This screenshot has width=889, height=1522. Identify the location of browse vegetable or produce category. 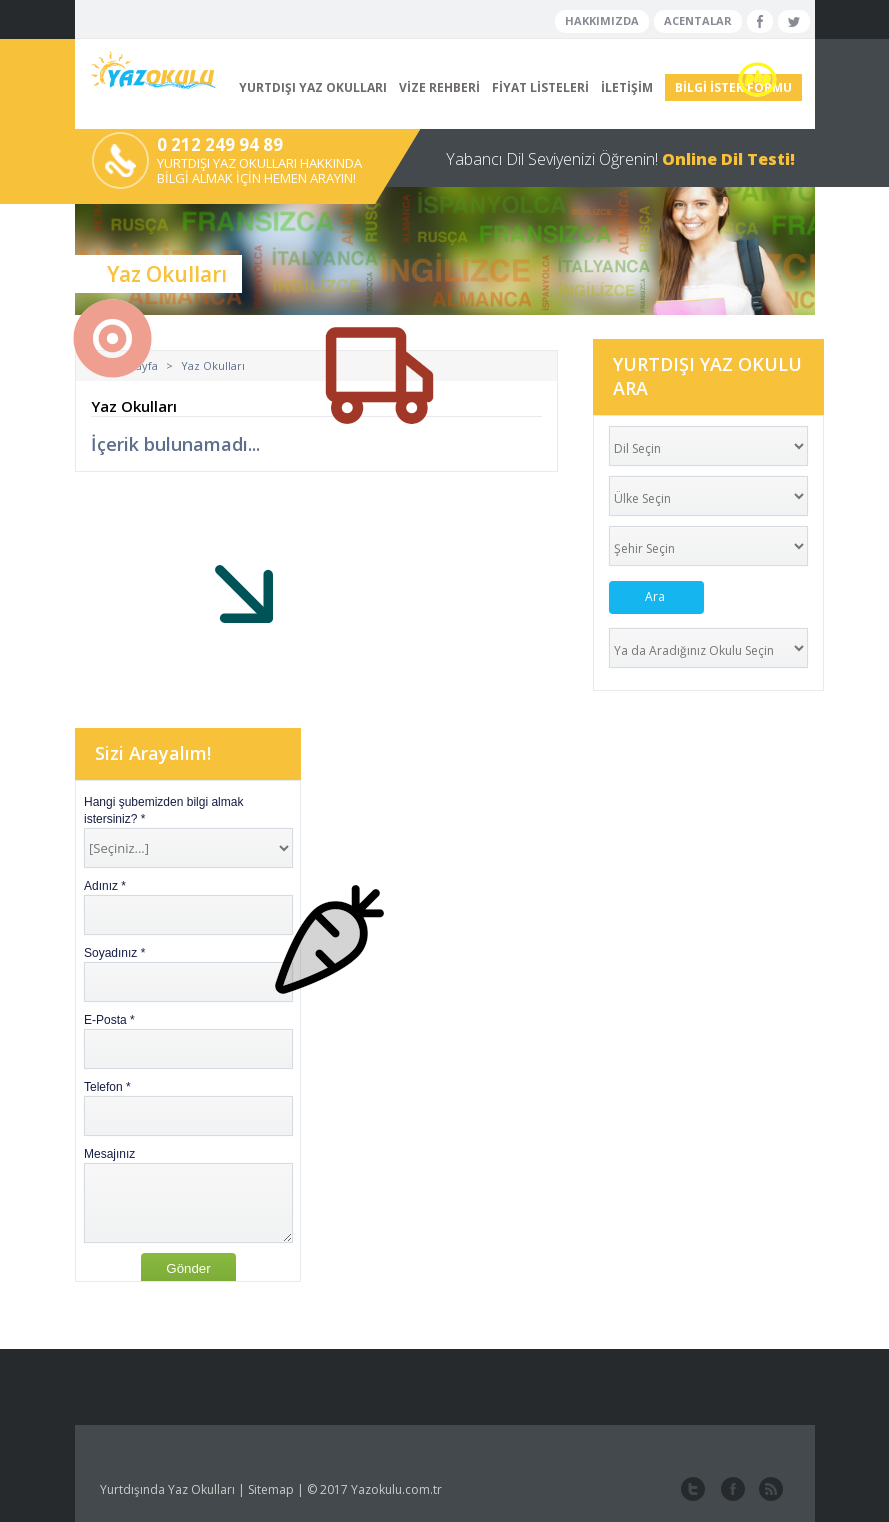
(327, 941).